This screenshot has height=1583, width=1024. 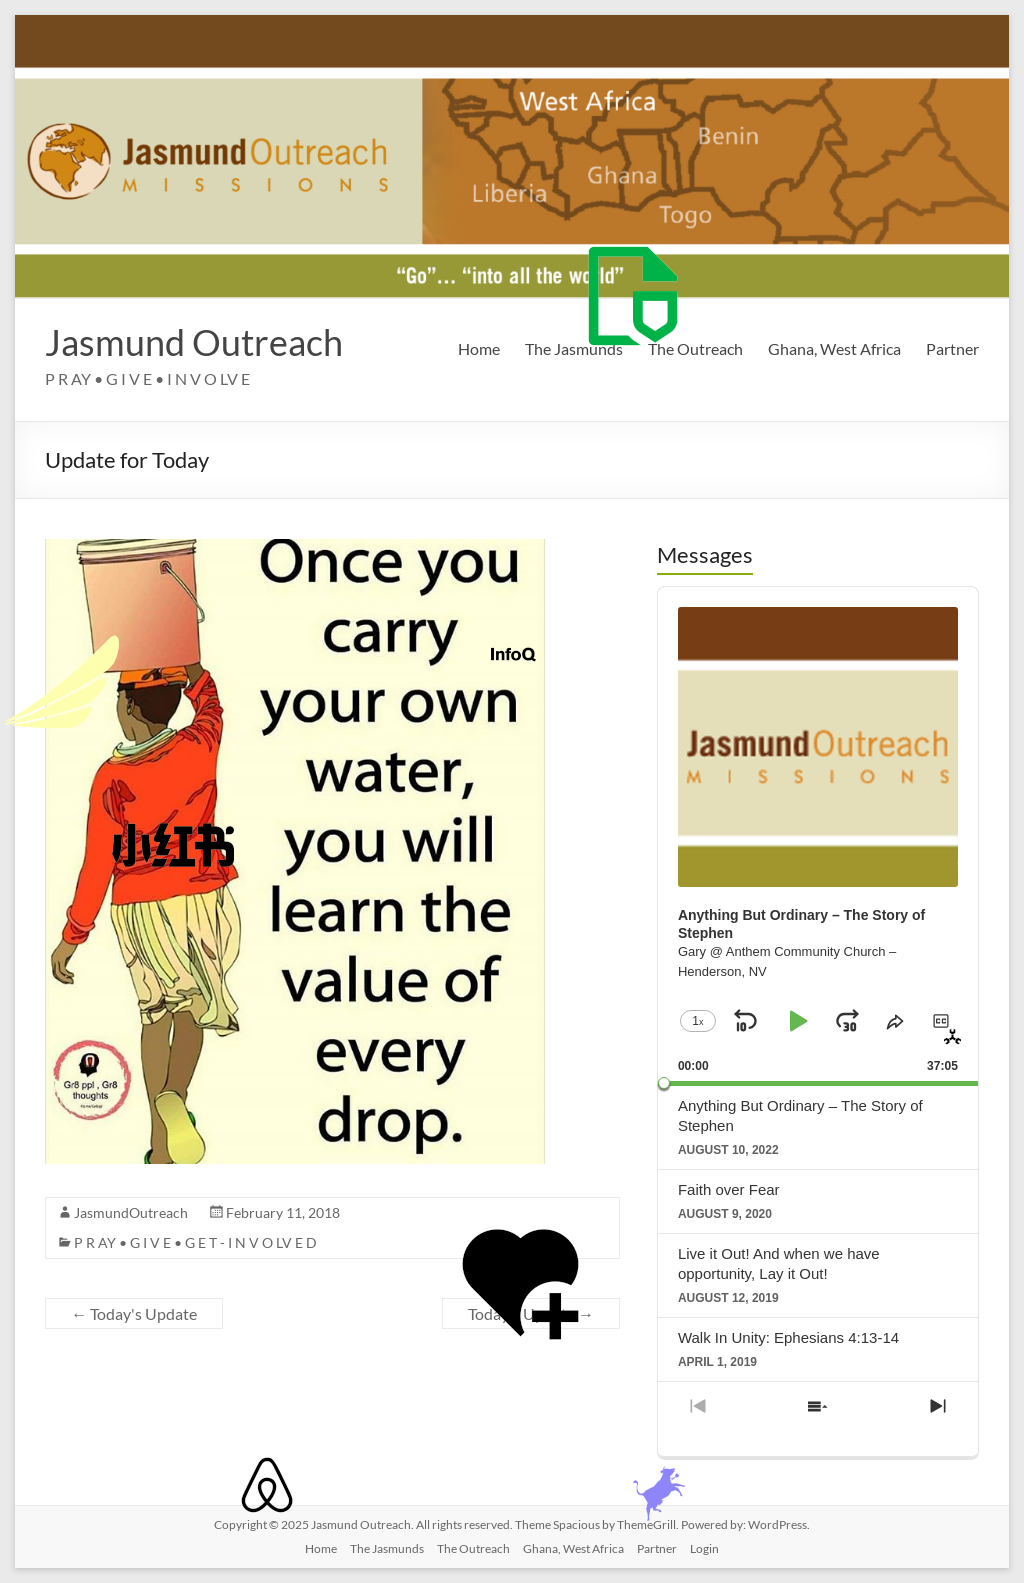 I want to click on add to favorites, so click(x=520, y=1281).